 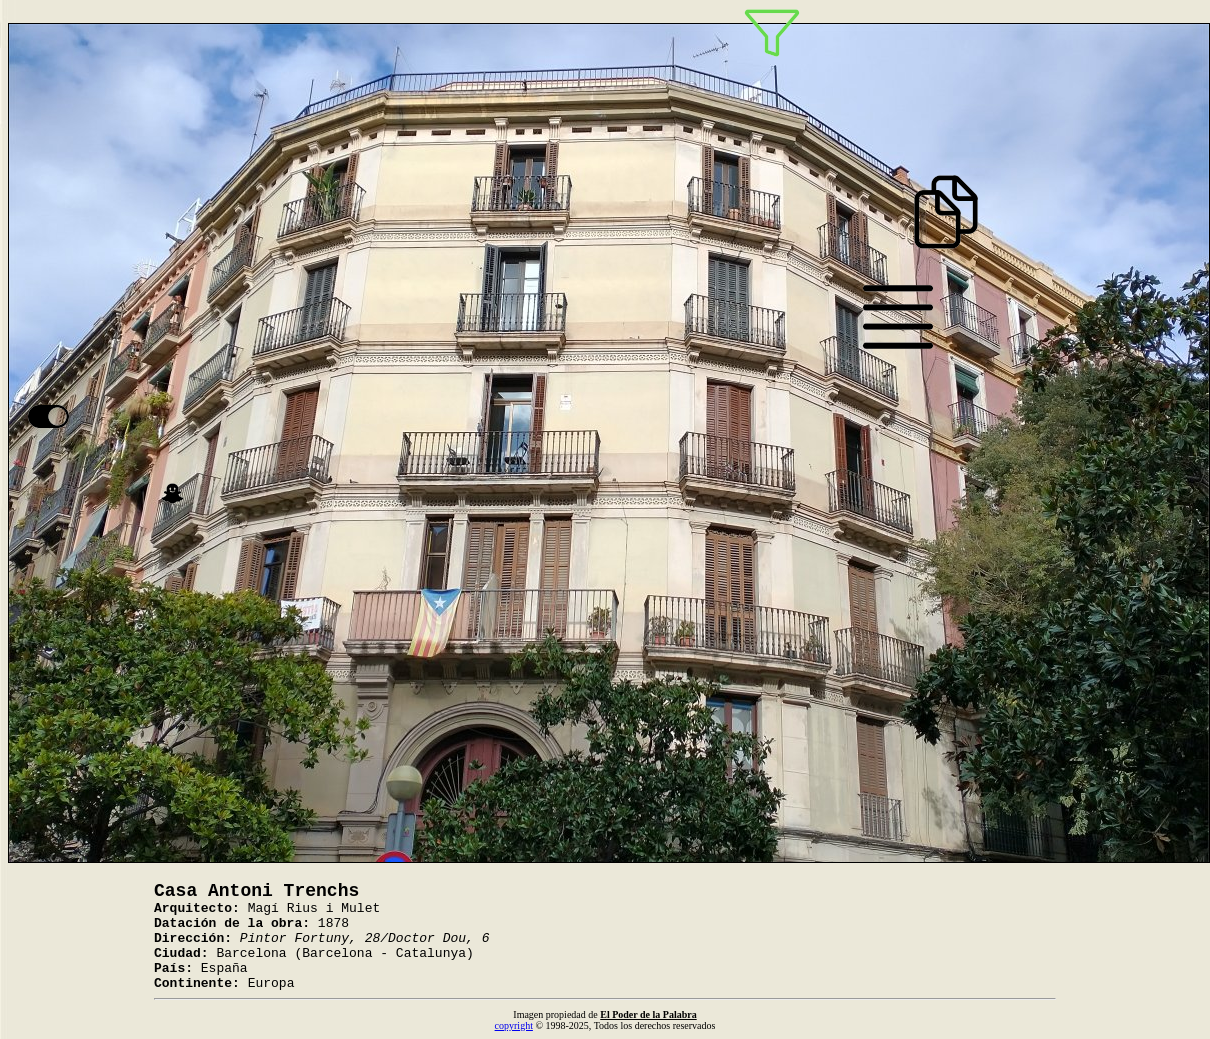 I want to click on open navigation menu, so click(x=898, y=317).